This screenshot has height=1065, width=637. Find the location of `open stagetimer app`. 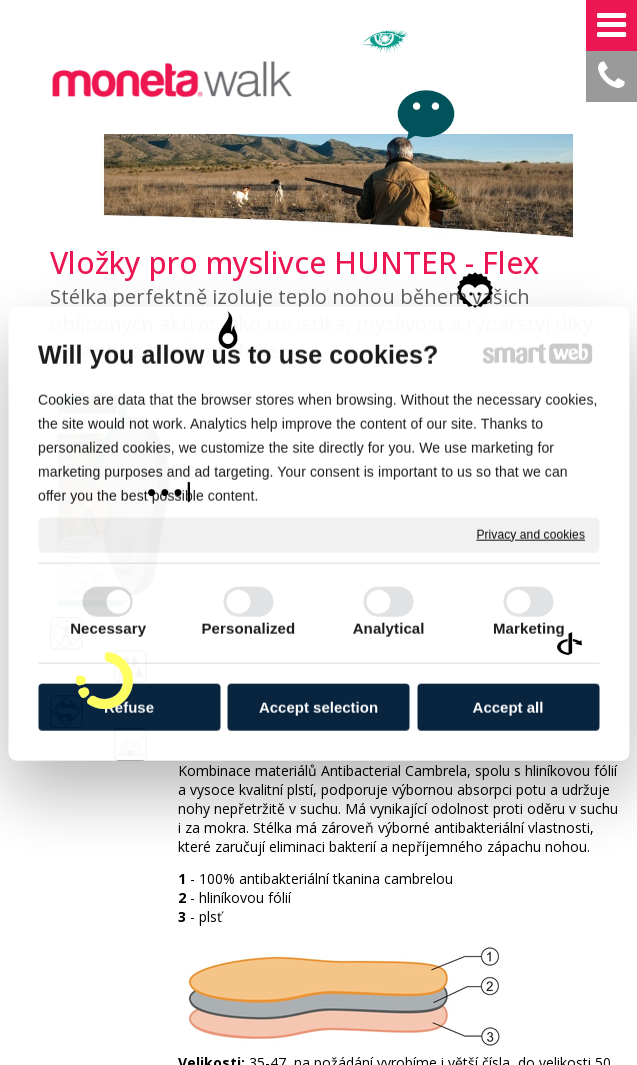

open stagetimer app is located at coordinates (104, 680).